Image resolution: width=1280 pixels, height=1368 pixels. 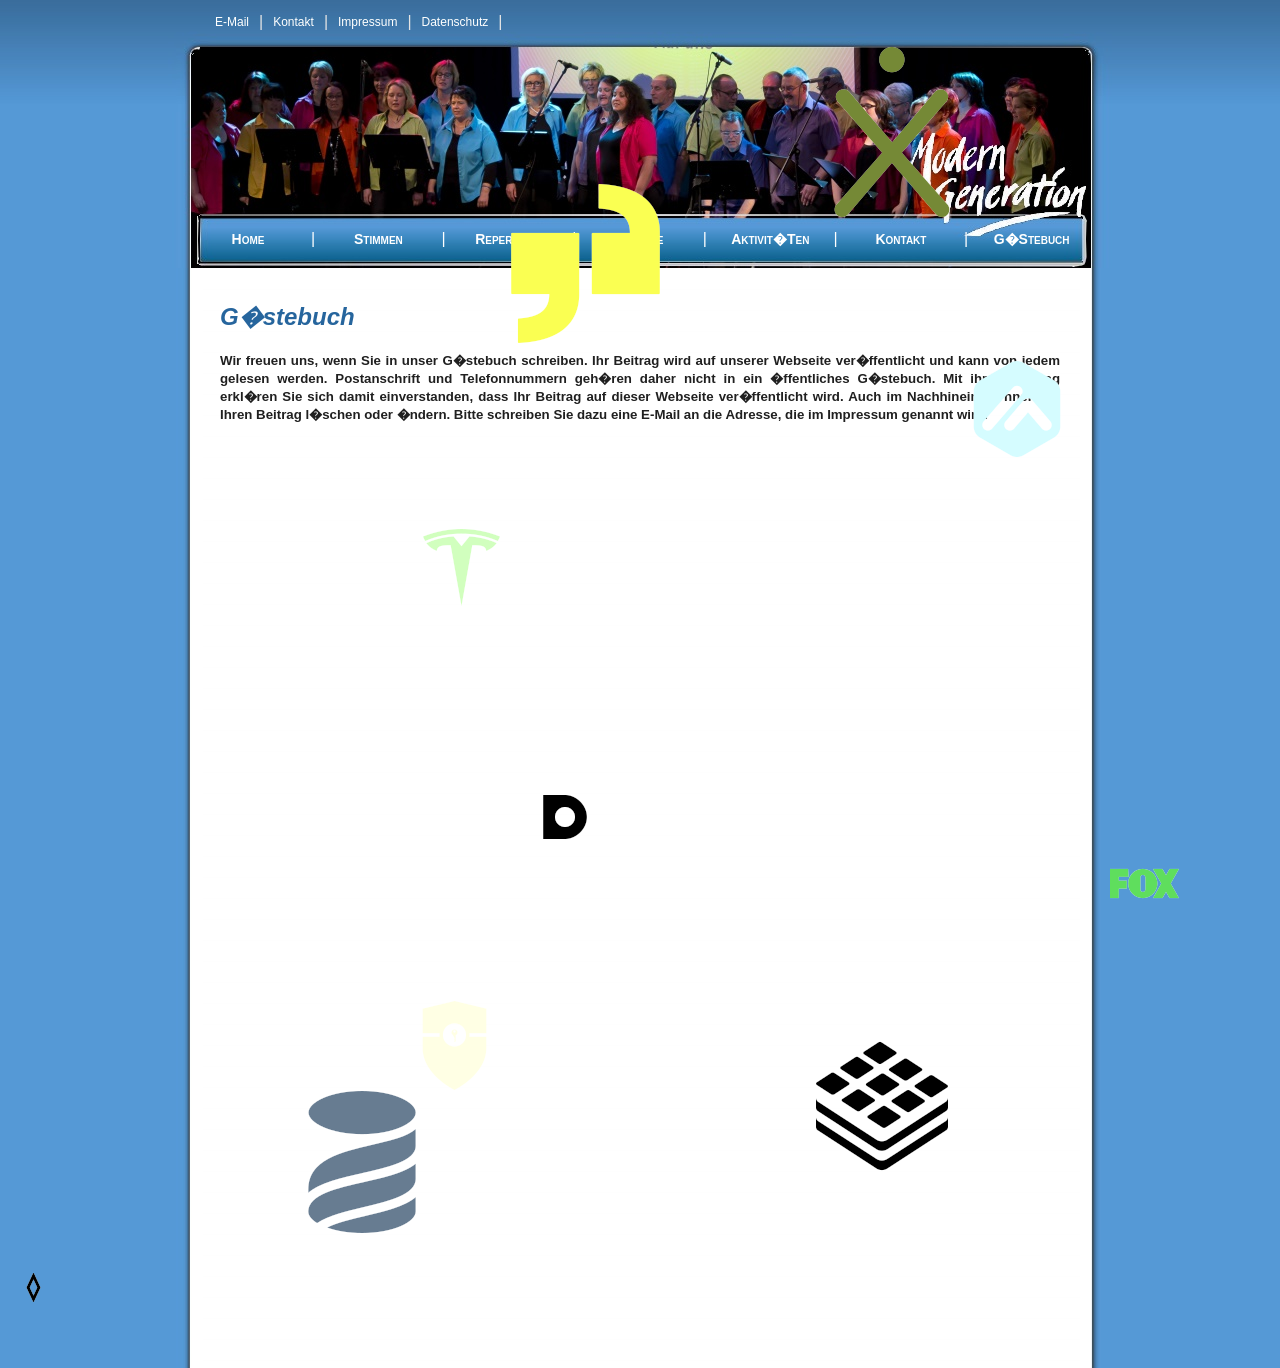 I want to click on open the Tesla app, so click(x=461, y=567).